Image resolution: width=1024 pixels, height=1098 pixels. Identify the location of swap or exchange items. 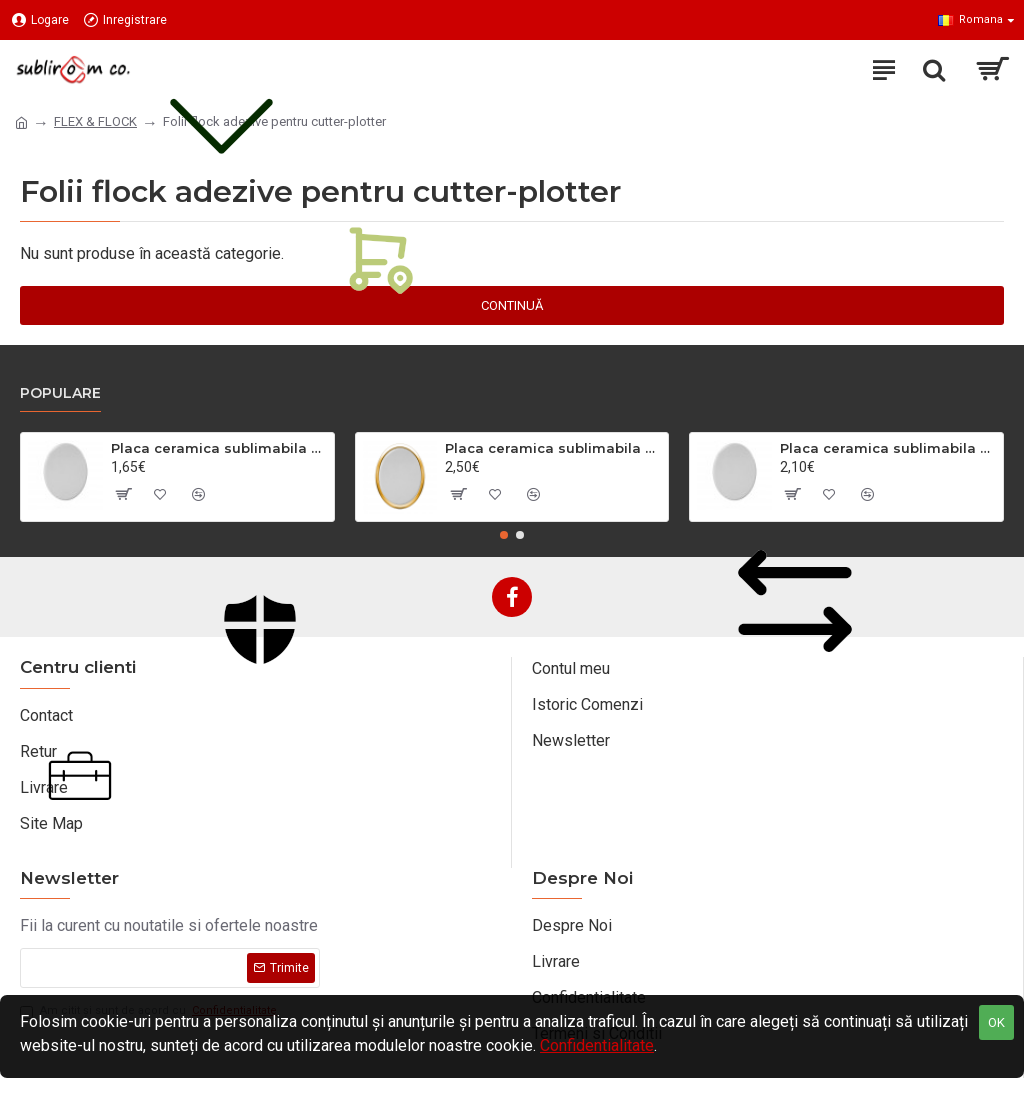
(795, 601).